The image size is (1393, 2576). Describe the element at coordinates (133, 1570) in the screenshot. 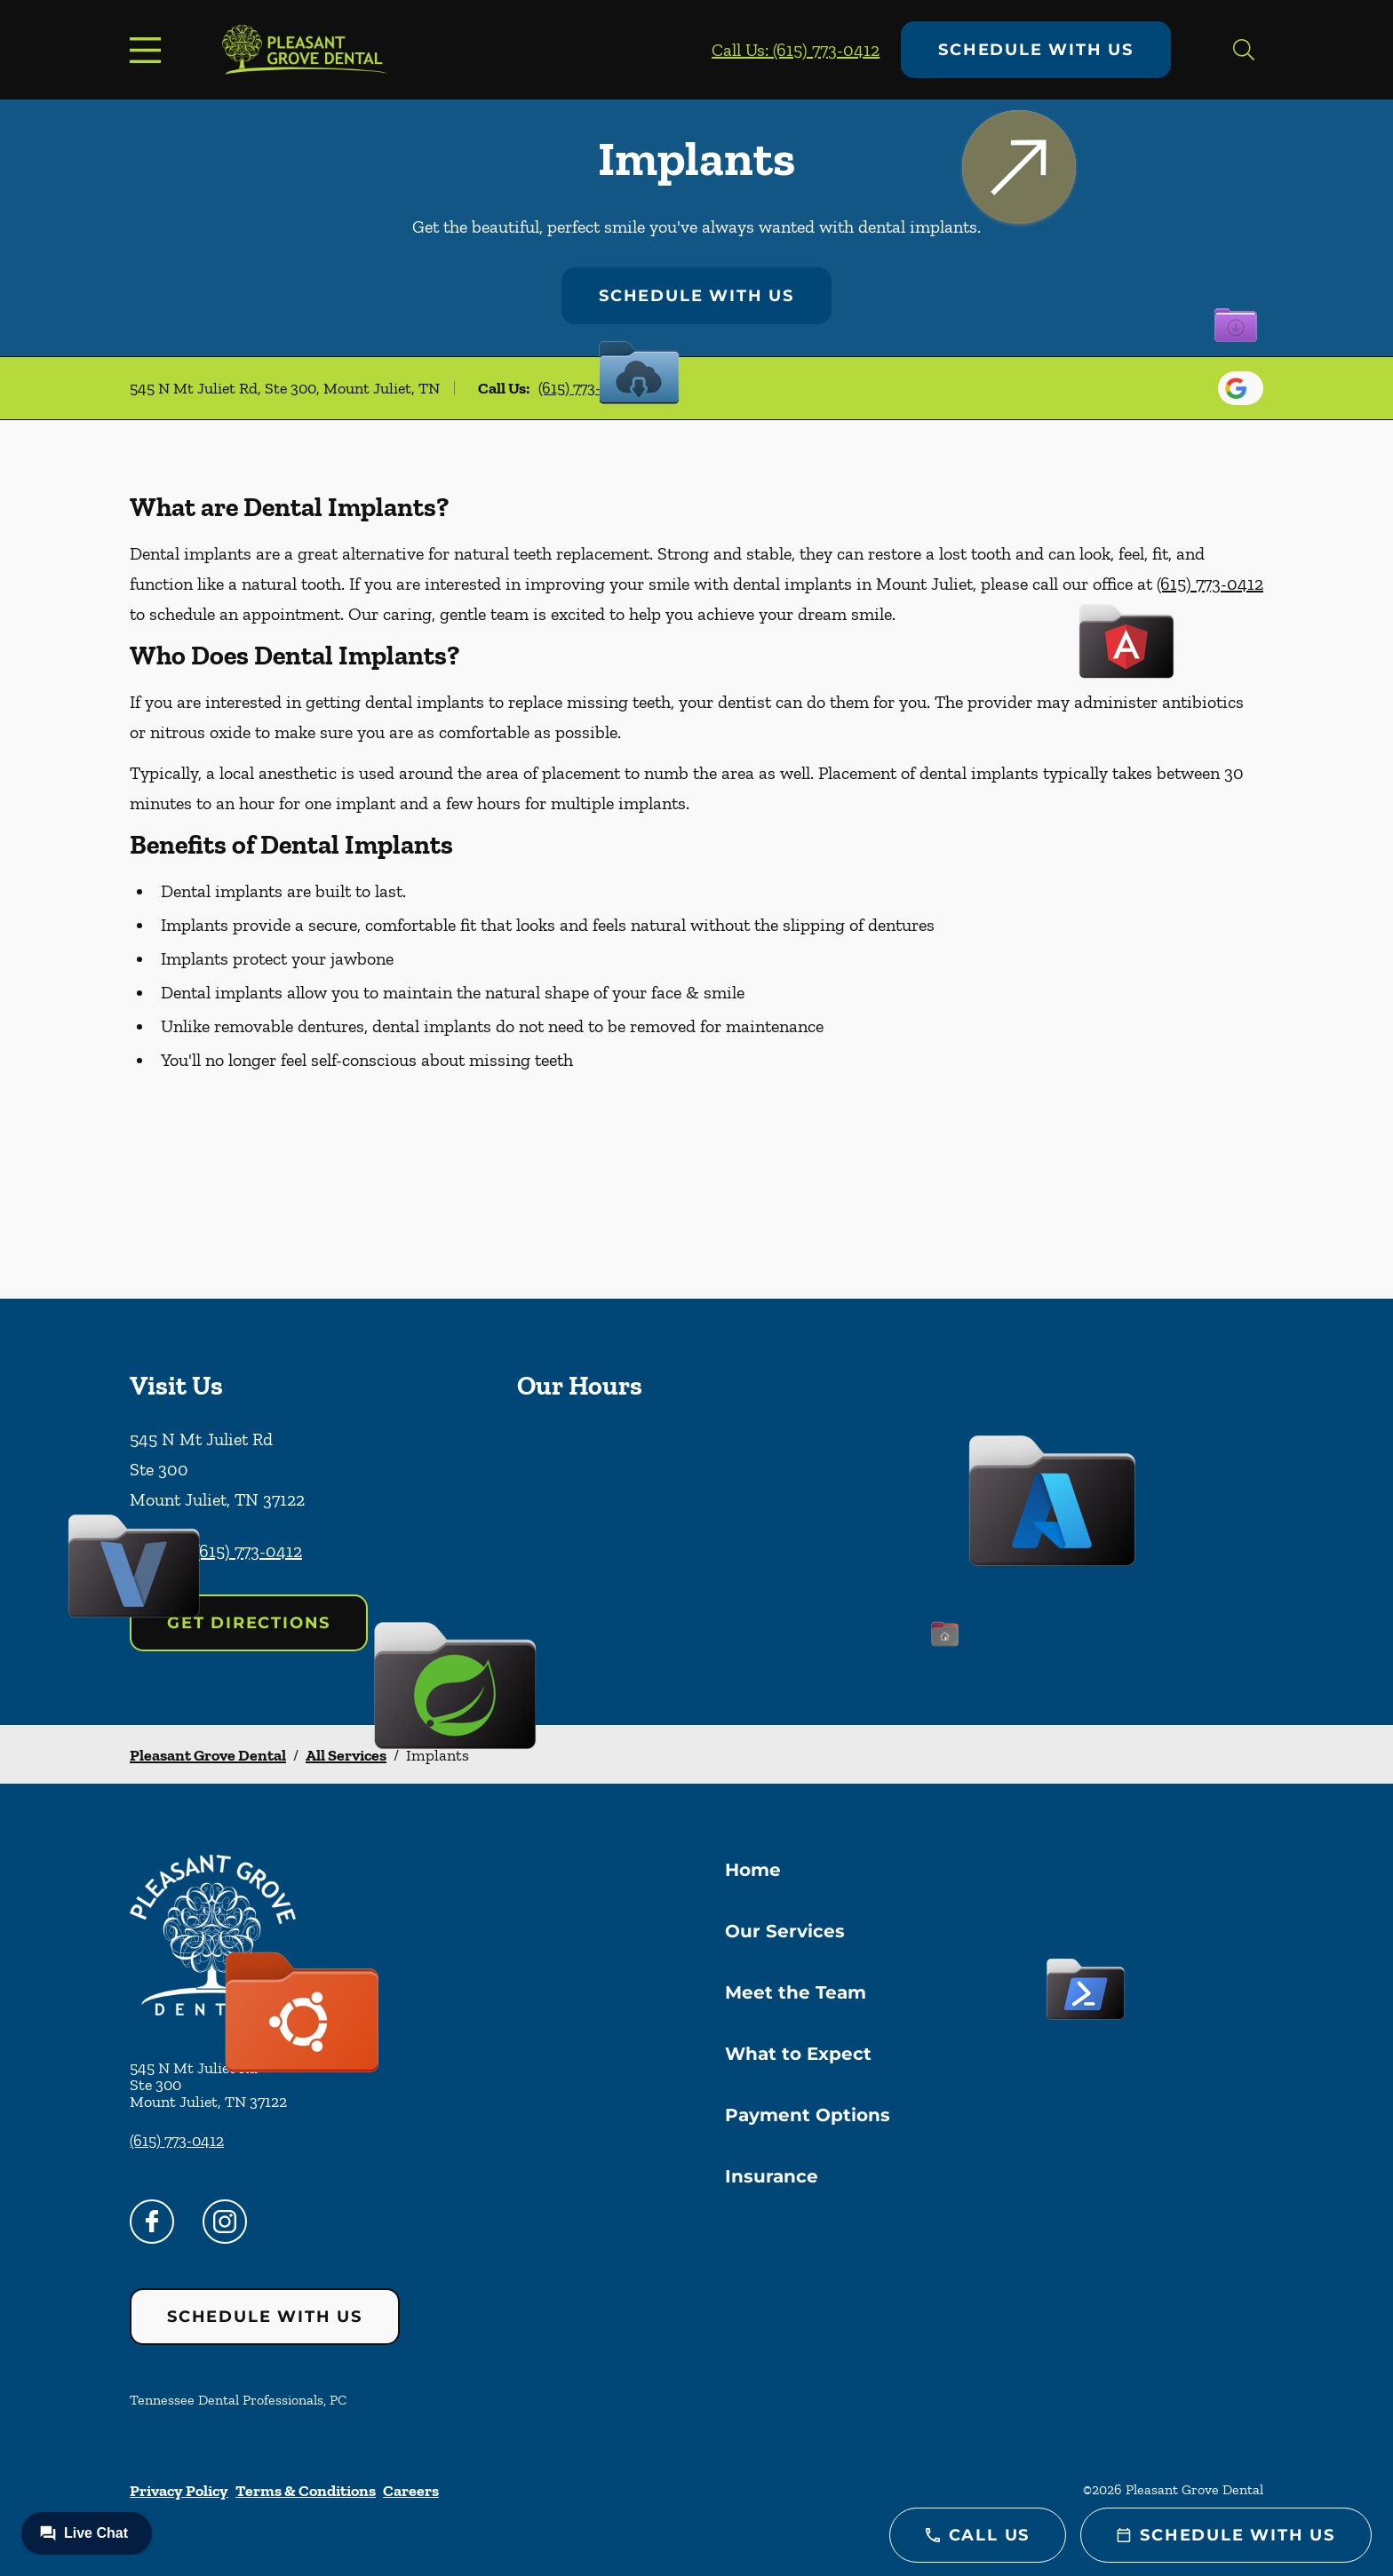

I see `open folder containing files starting with "V"` at that location.